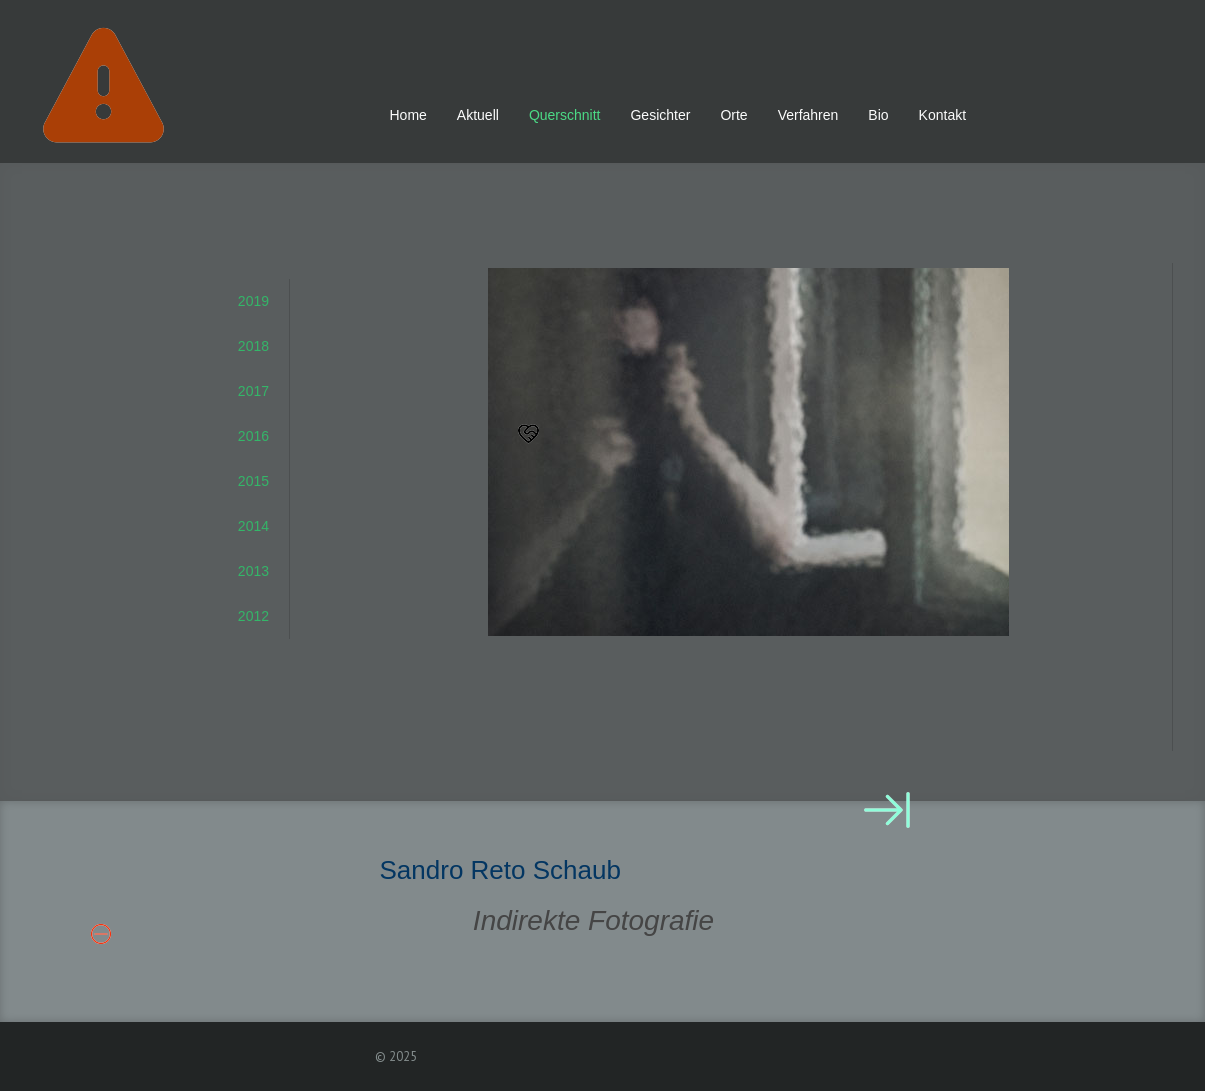 This screenshot has height=1091, width=1205. I want to click on view community code of conduct, so click(528, 433).